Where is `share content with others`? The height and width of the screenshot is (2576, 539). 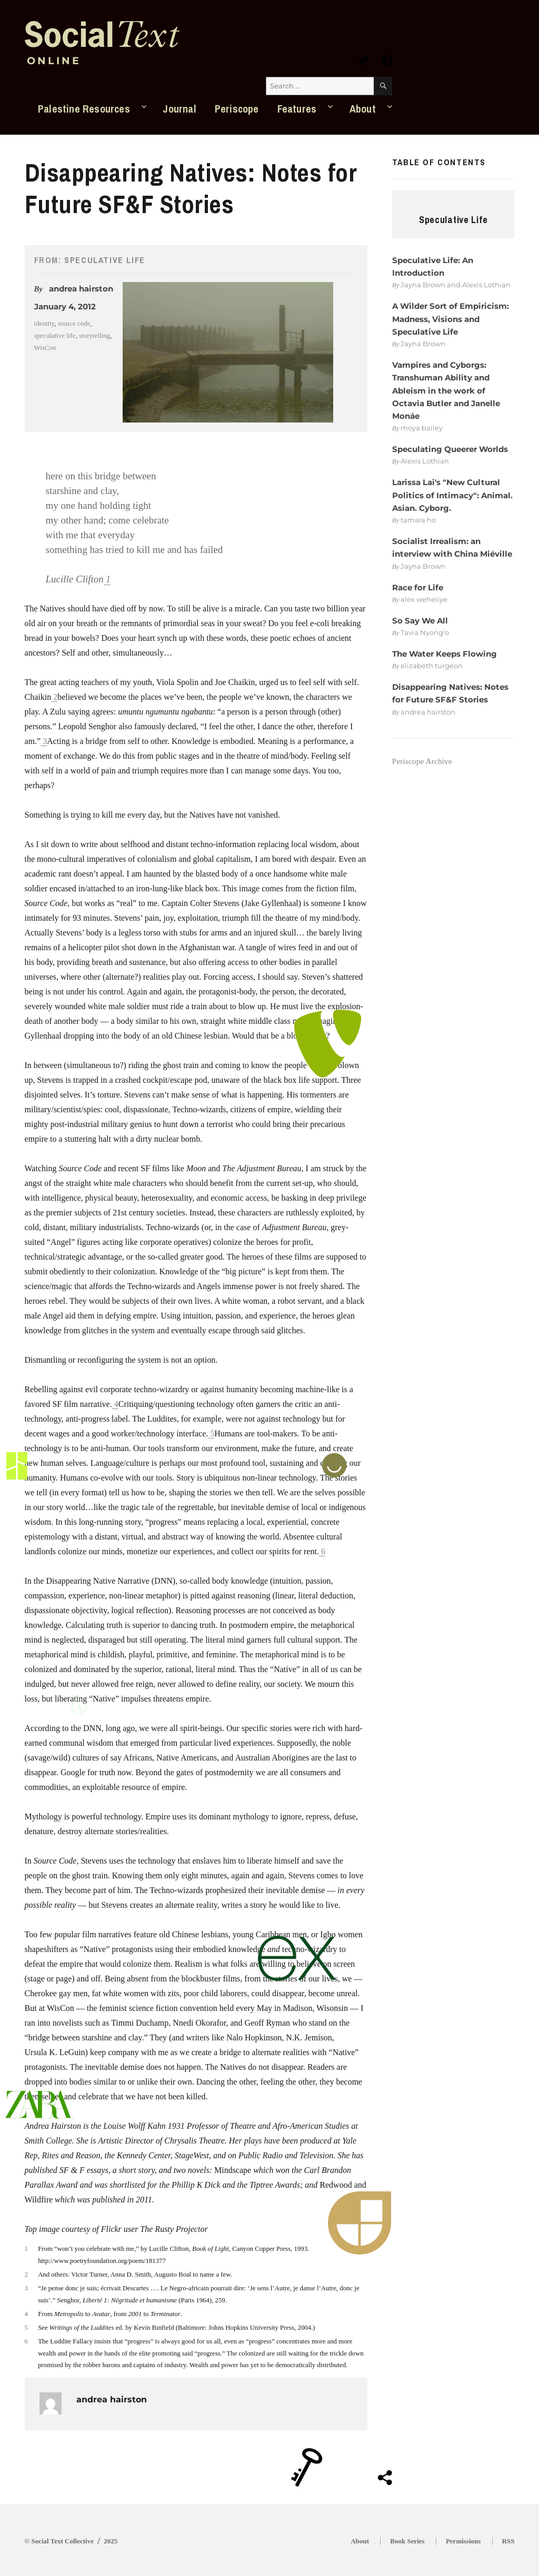
share content with others is located at coordinates (385, 2478).